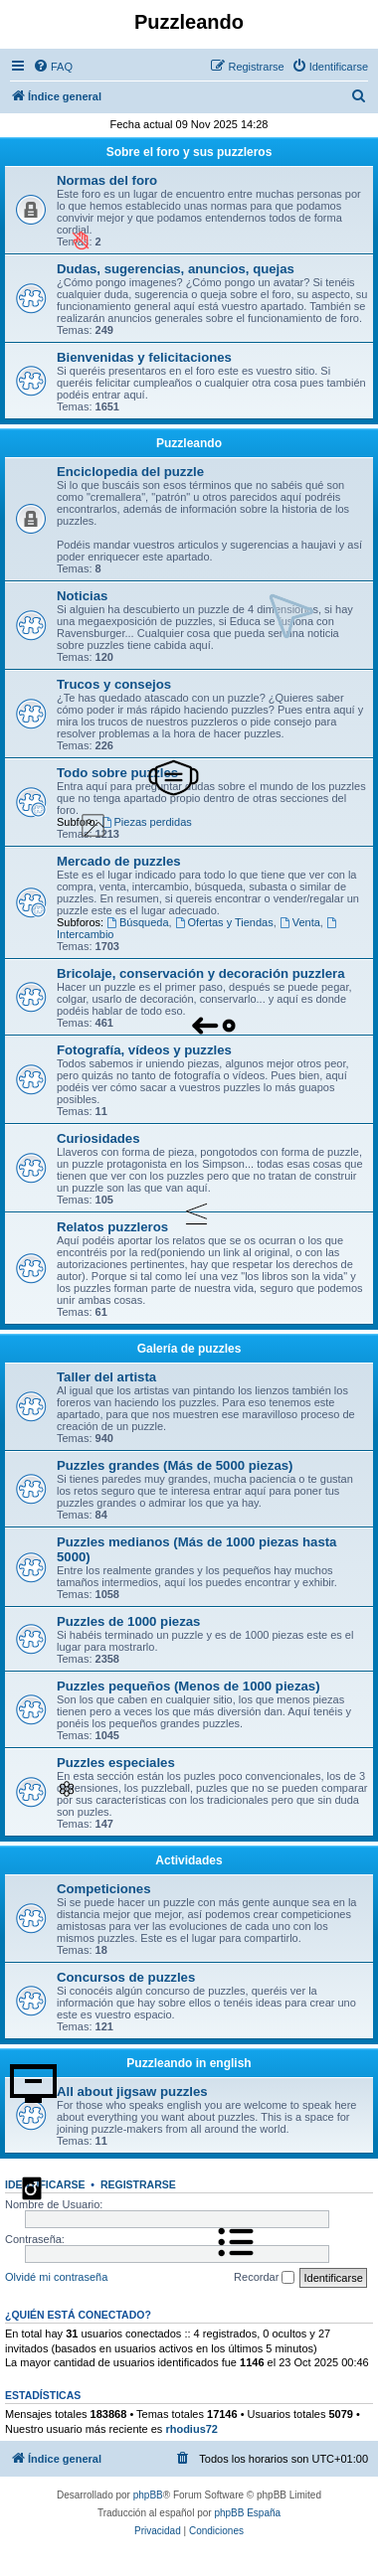 The image size is (378, 2576). What do you see at coordinates (173, 778) in the screenshot?
I see `indicates face mask required or health safety guidelines` at bounding box center [173, 778].